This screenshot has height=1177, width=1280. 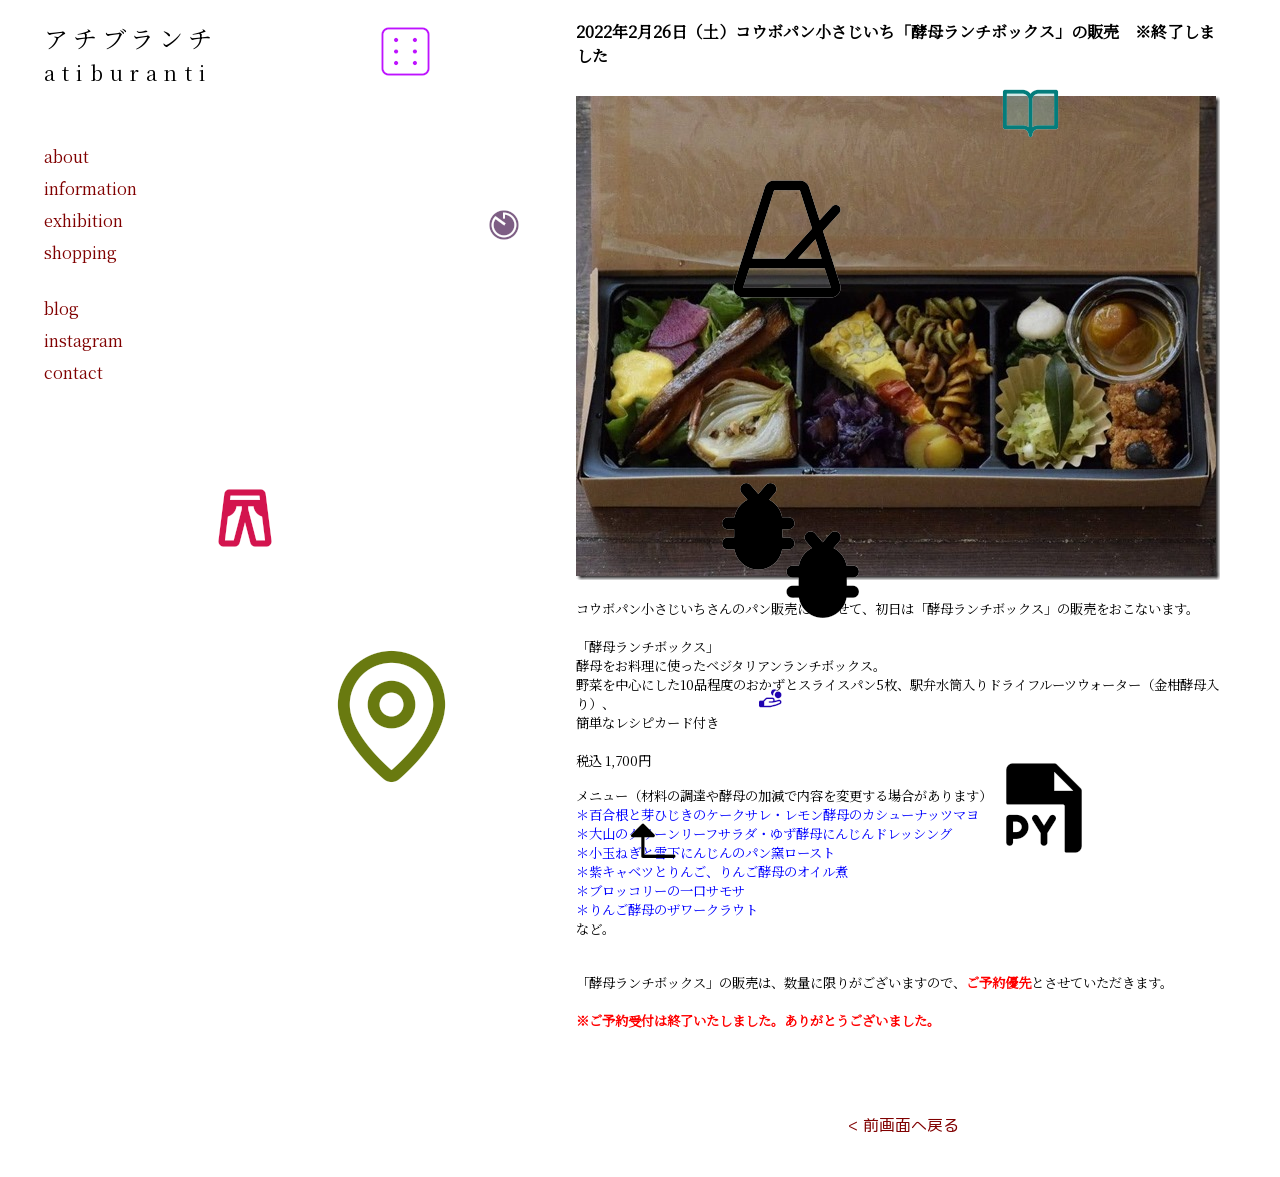 What do you see at coordinates (787, 239) in the screenshot?
I see `adjust tempo or timing settings` at bounding box center [787, 239].